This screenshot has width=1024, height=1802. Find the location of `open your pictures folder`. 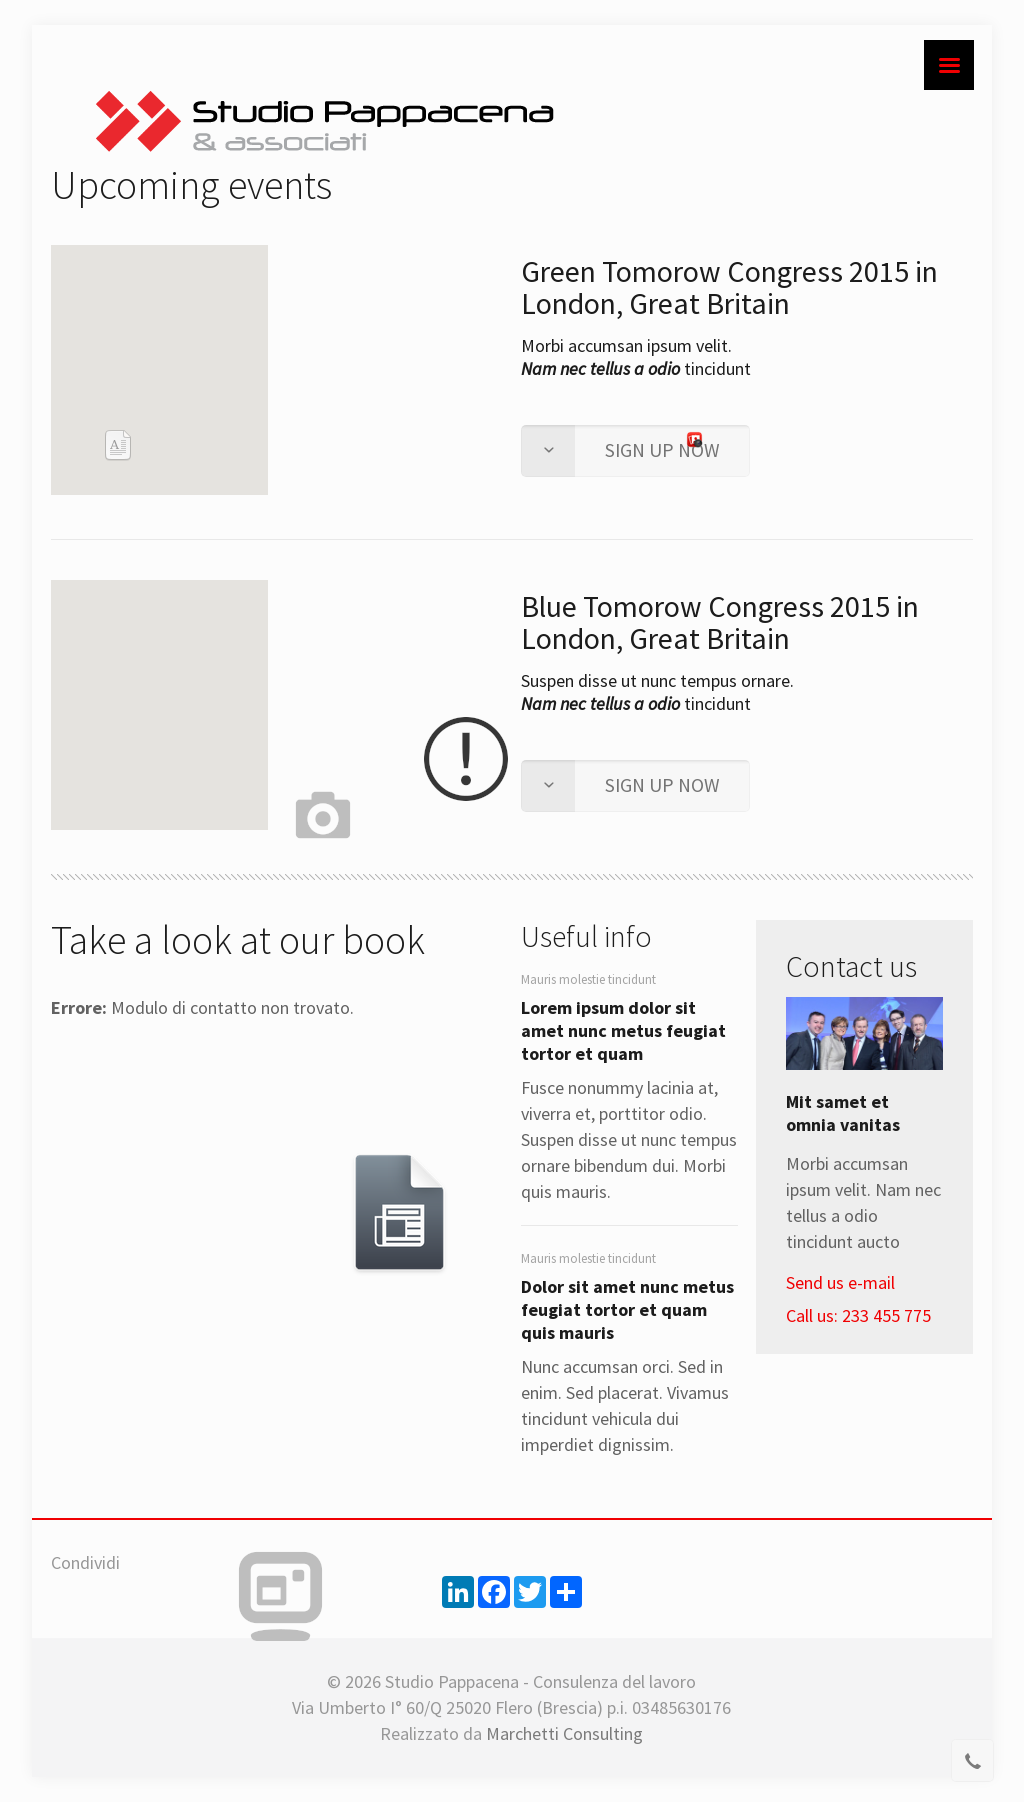

open your pictures folder is located at coordinates (323, 815).